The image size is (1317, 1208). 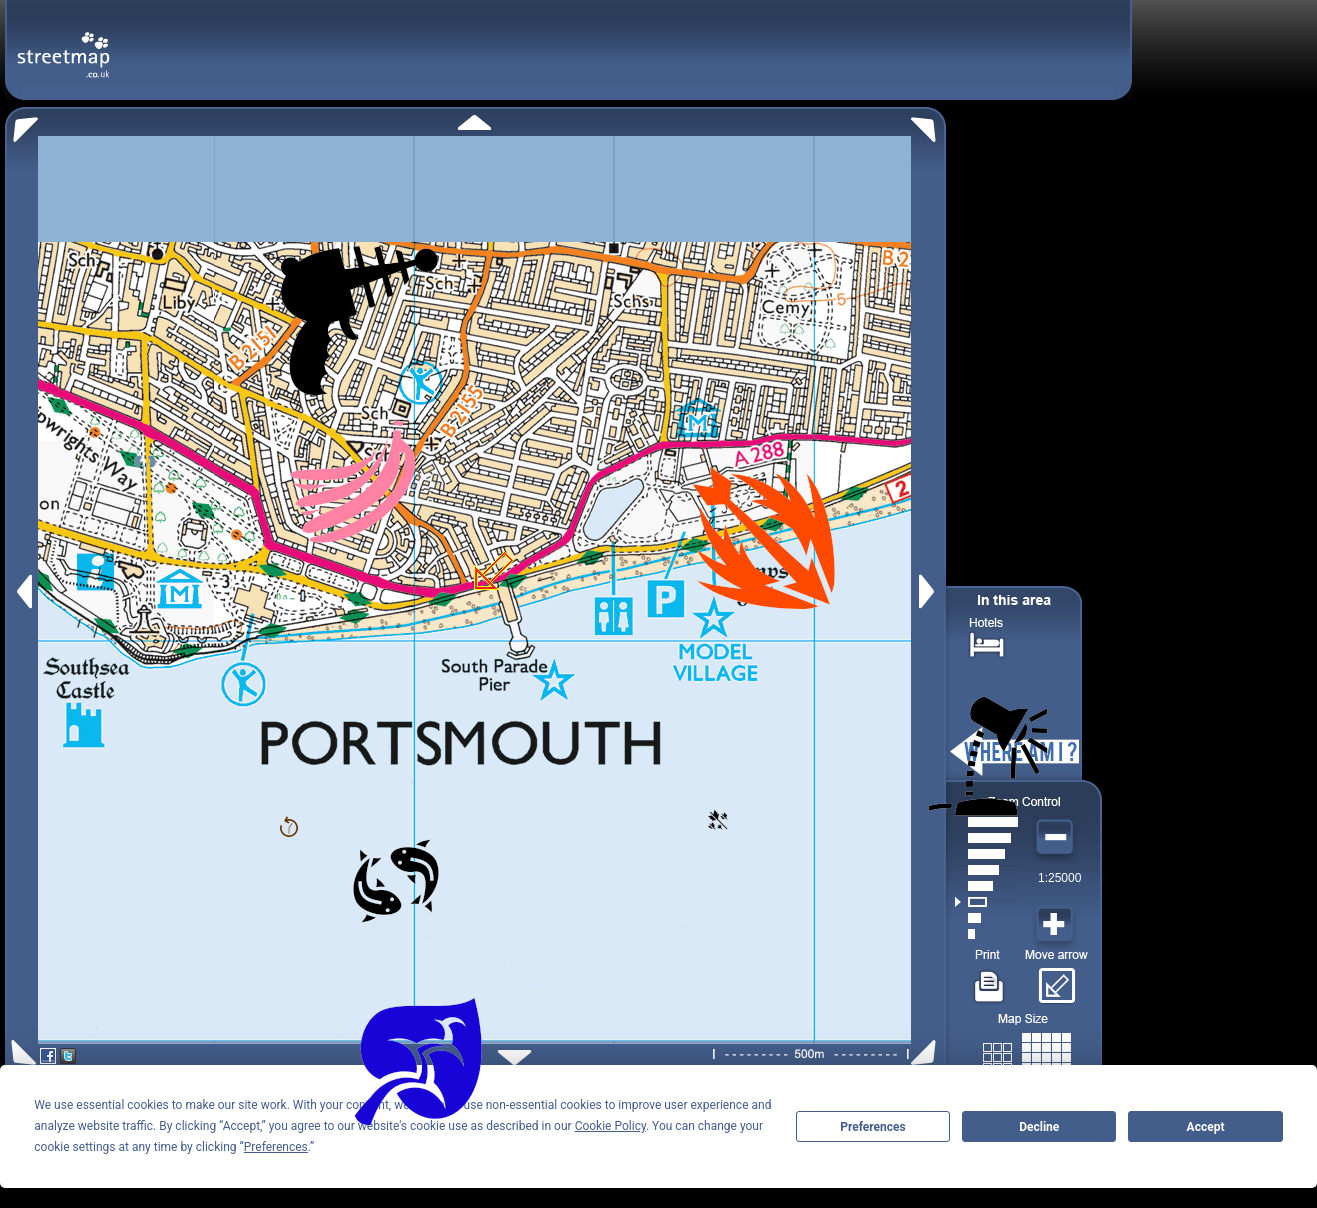 I want to click on select ray gun weapon in game, so click(x=358, y=315).